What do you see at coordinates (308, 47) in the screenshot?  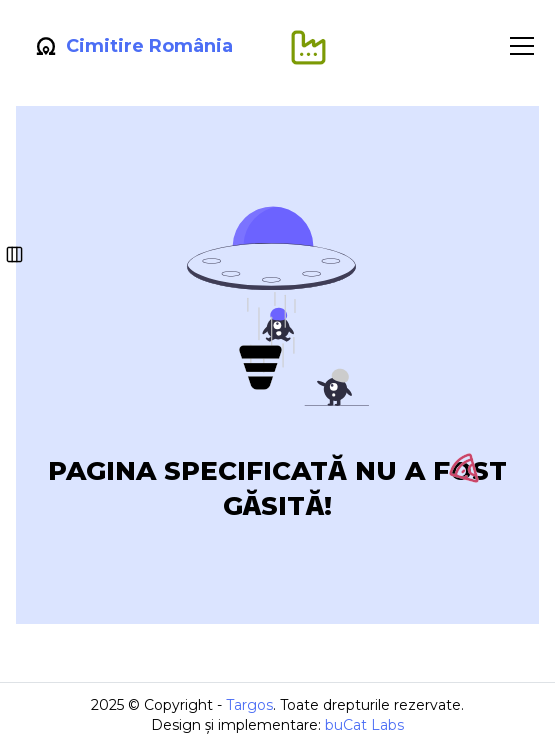 I see `view manufacturing or production settings` at bounding box center [308, 47].